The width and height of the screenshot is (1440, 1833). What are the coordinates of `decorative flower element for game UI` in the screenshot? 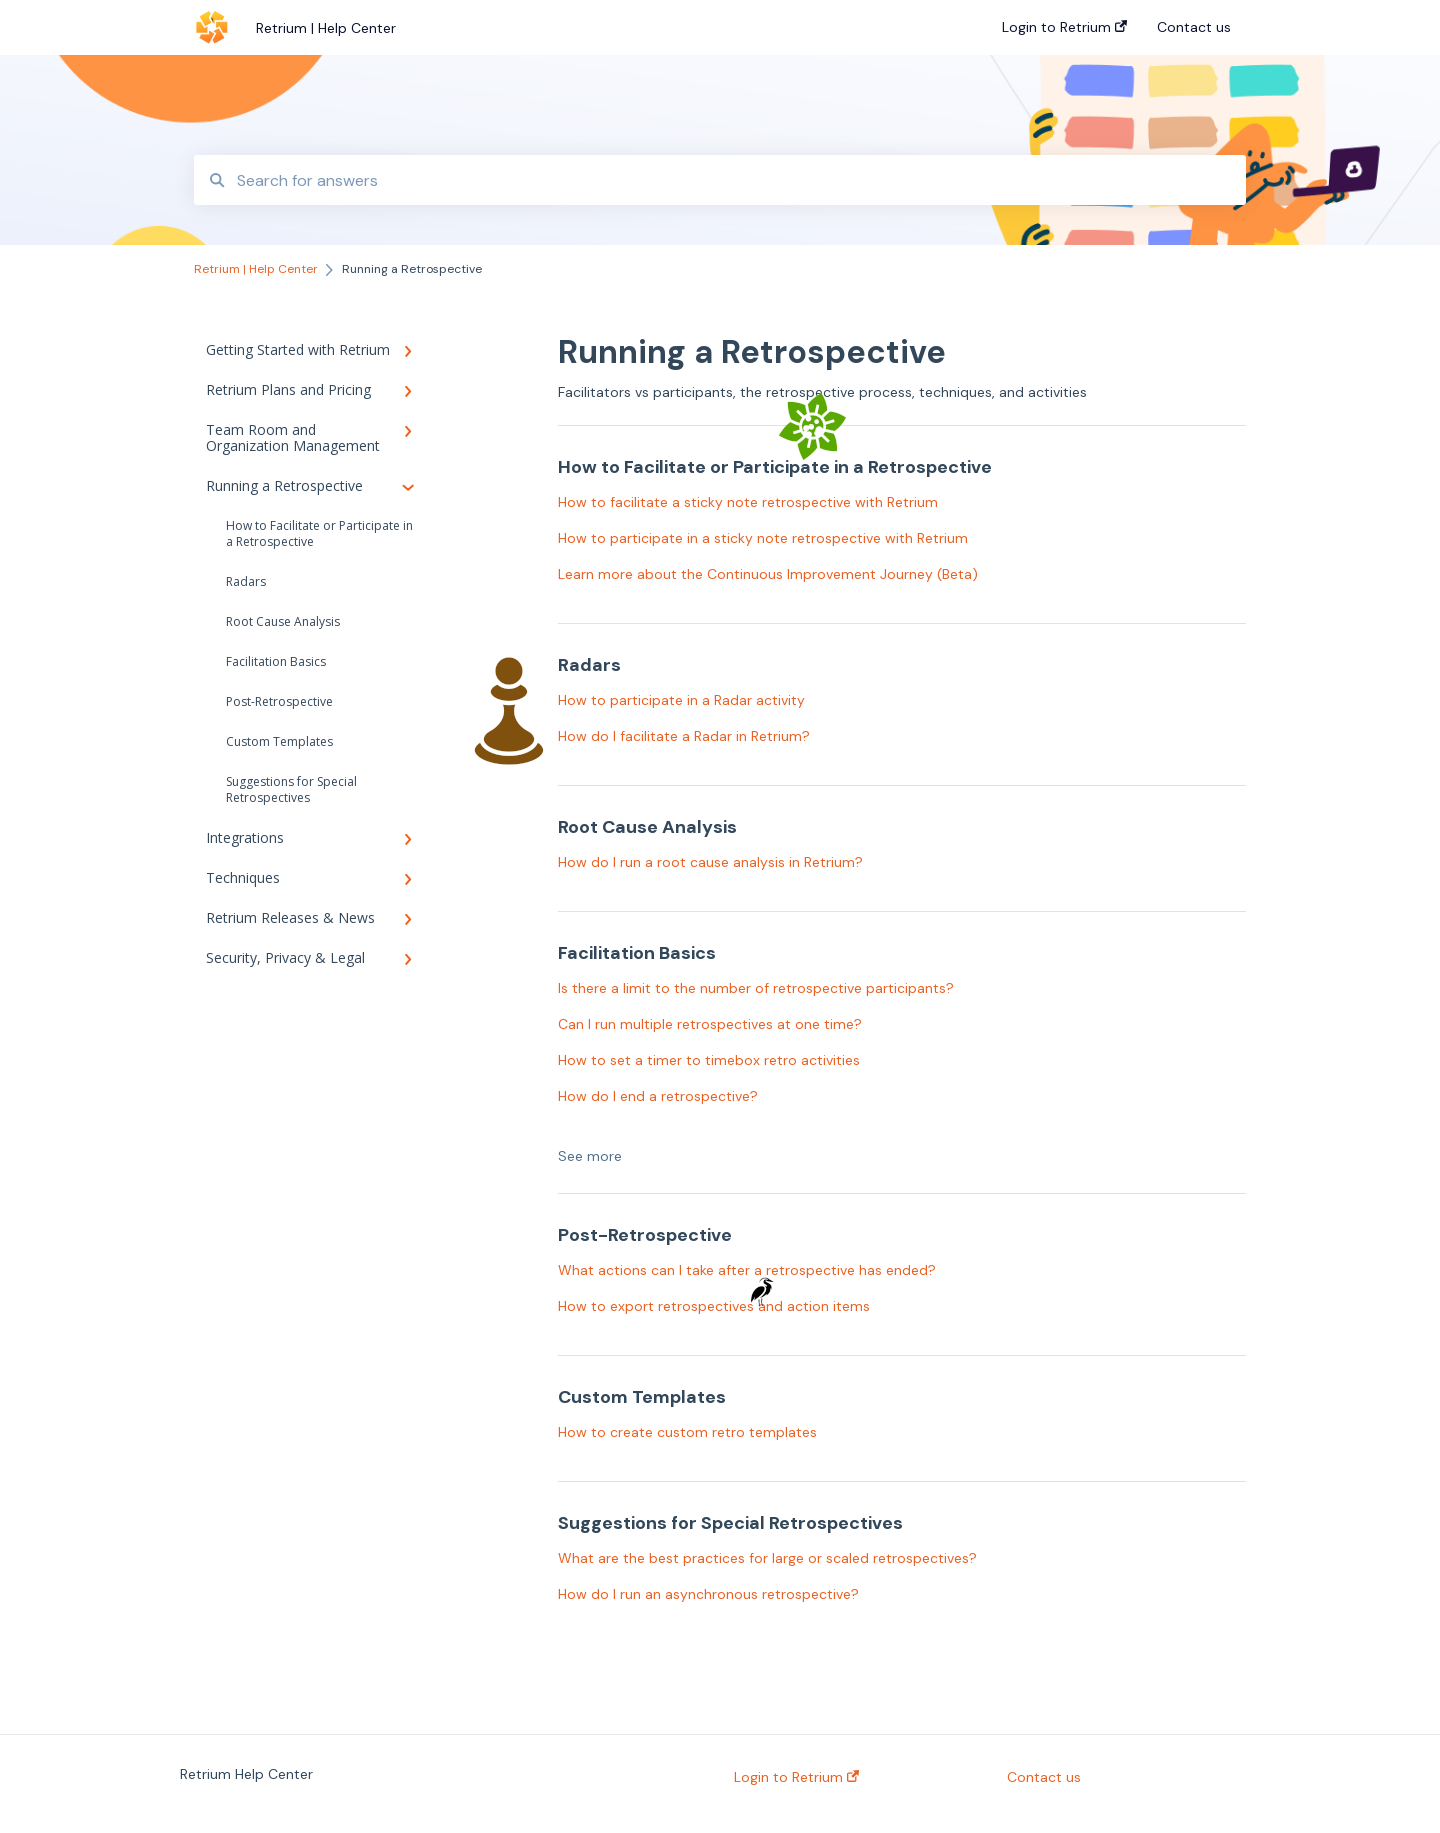 It's located at (812, 426).